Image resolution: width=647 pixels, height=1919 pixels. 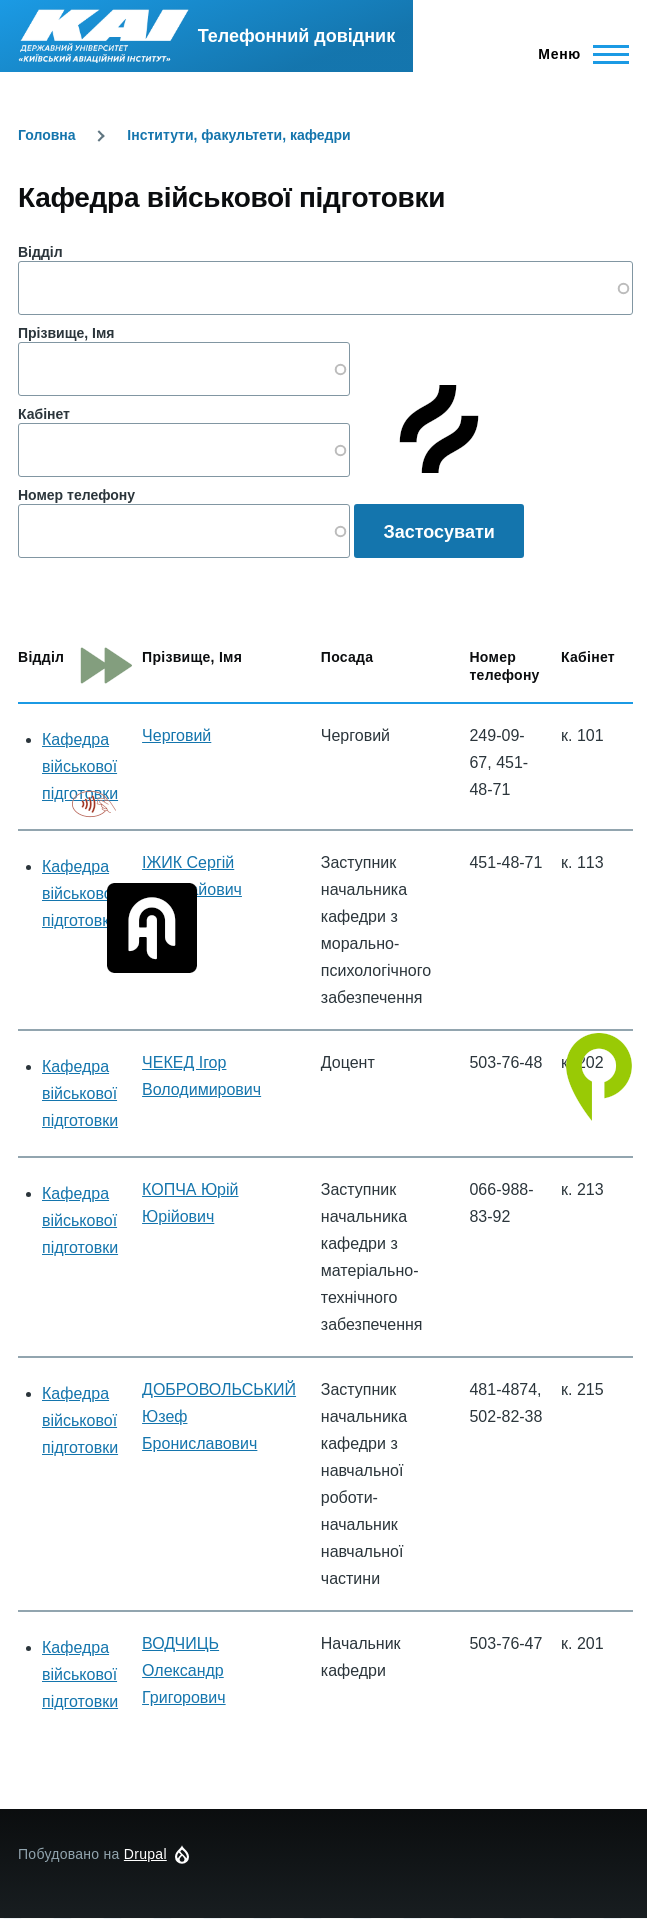 What do you see at coordinates (94, 804) in the screenshot?
I see `indicates contactless payment is accepted` at bounding box center [94, 804].